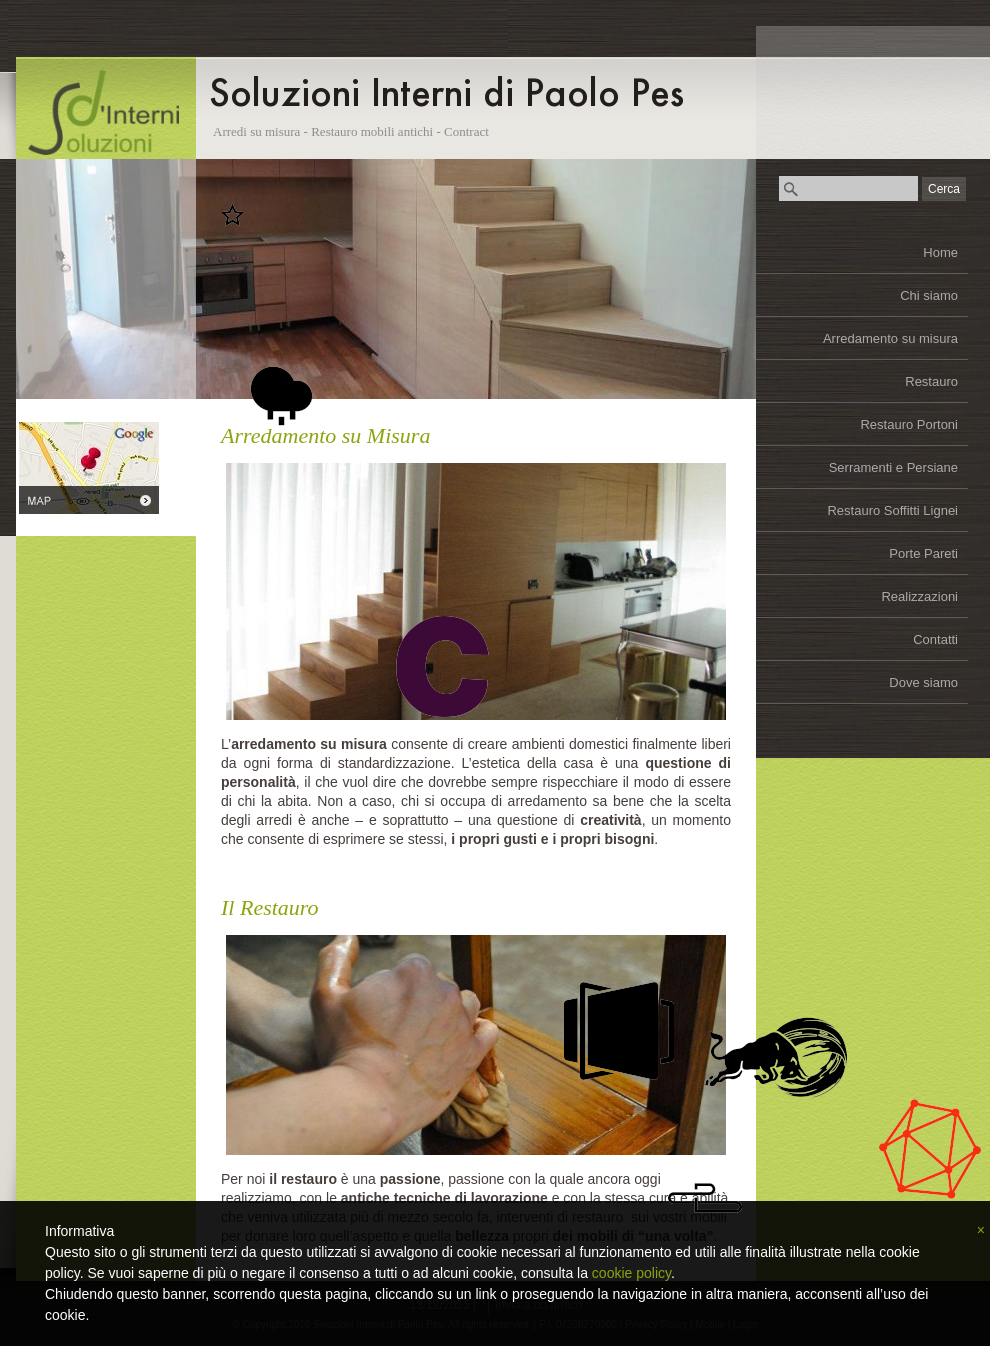 The width and height of the screenshot is (990, 1346). I want to click on indicates rainy weather conditions, so click(281, 394).